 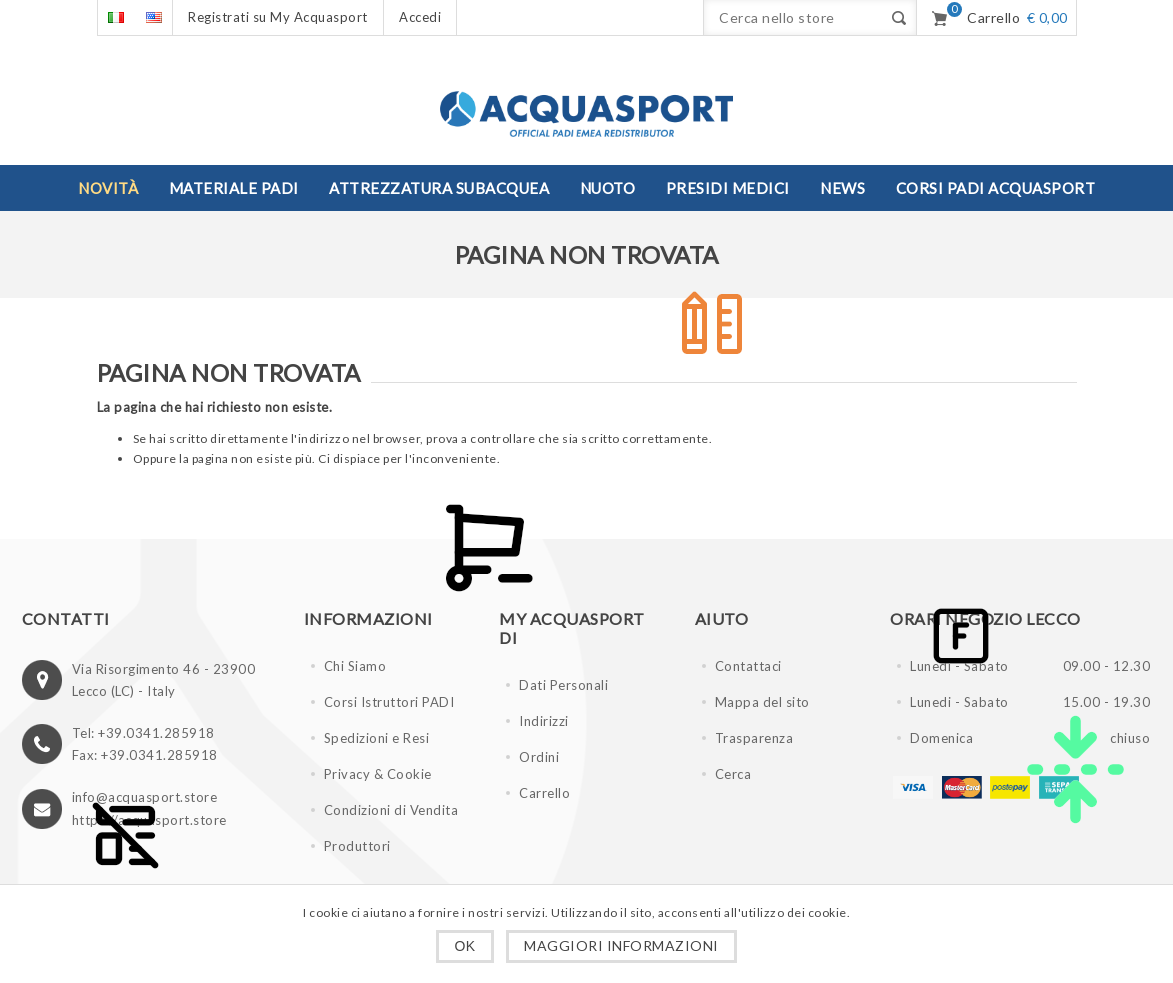 What do you see at coordinates (712, 324) in the screenshot?
I see `access design or editing tools` at bounding box center [712, 324].